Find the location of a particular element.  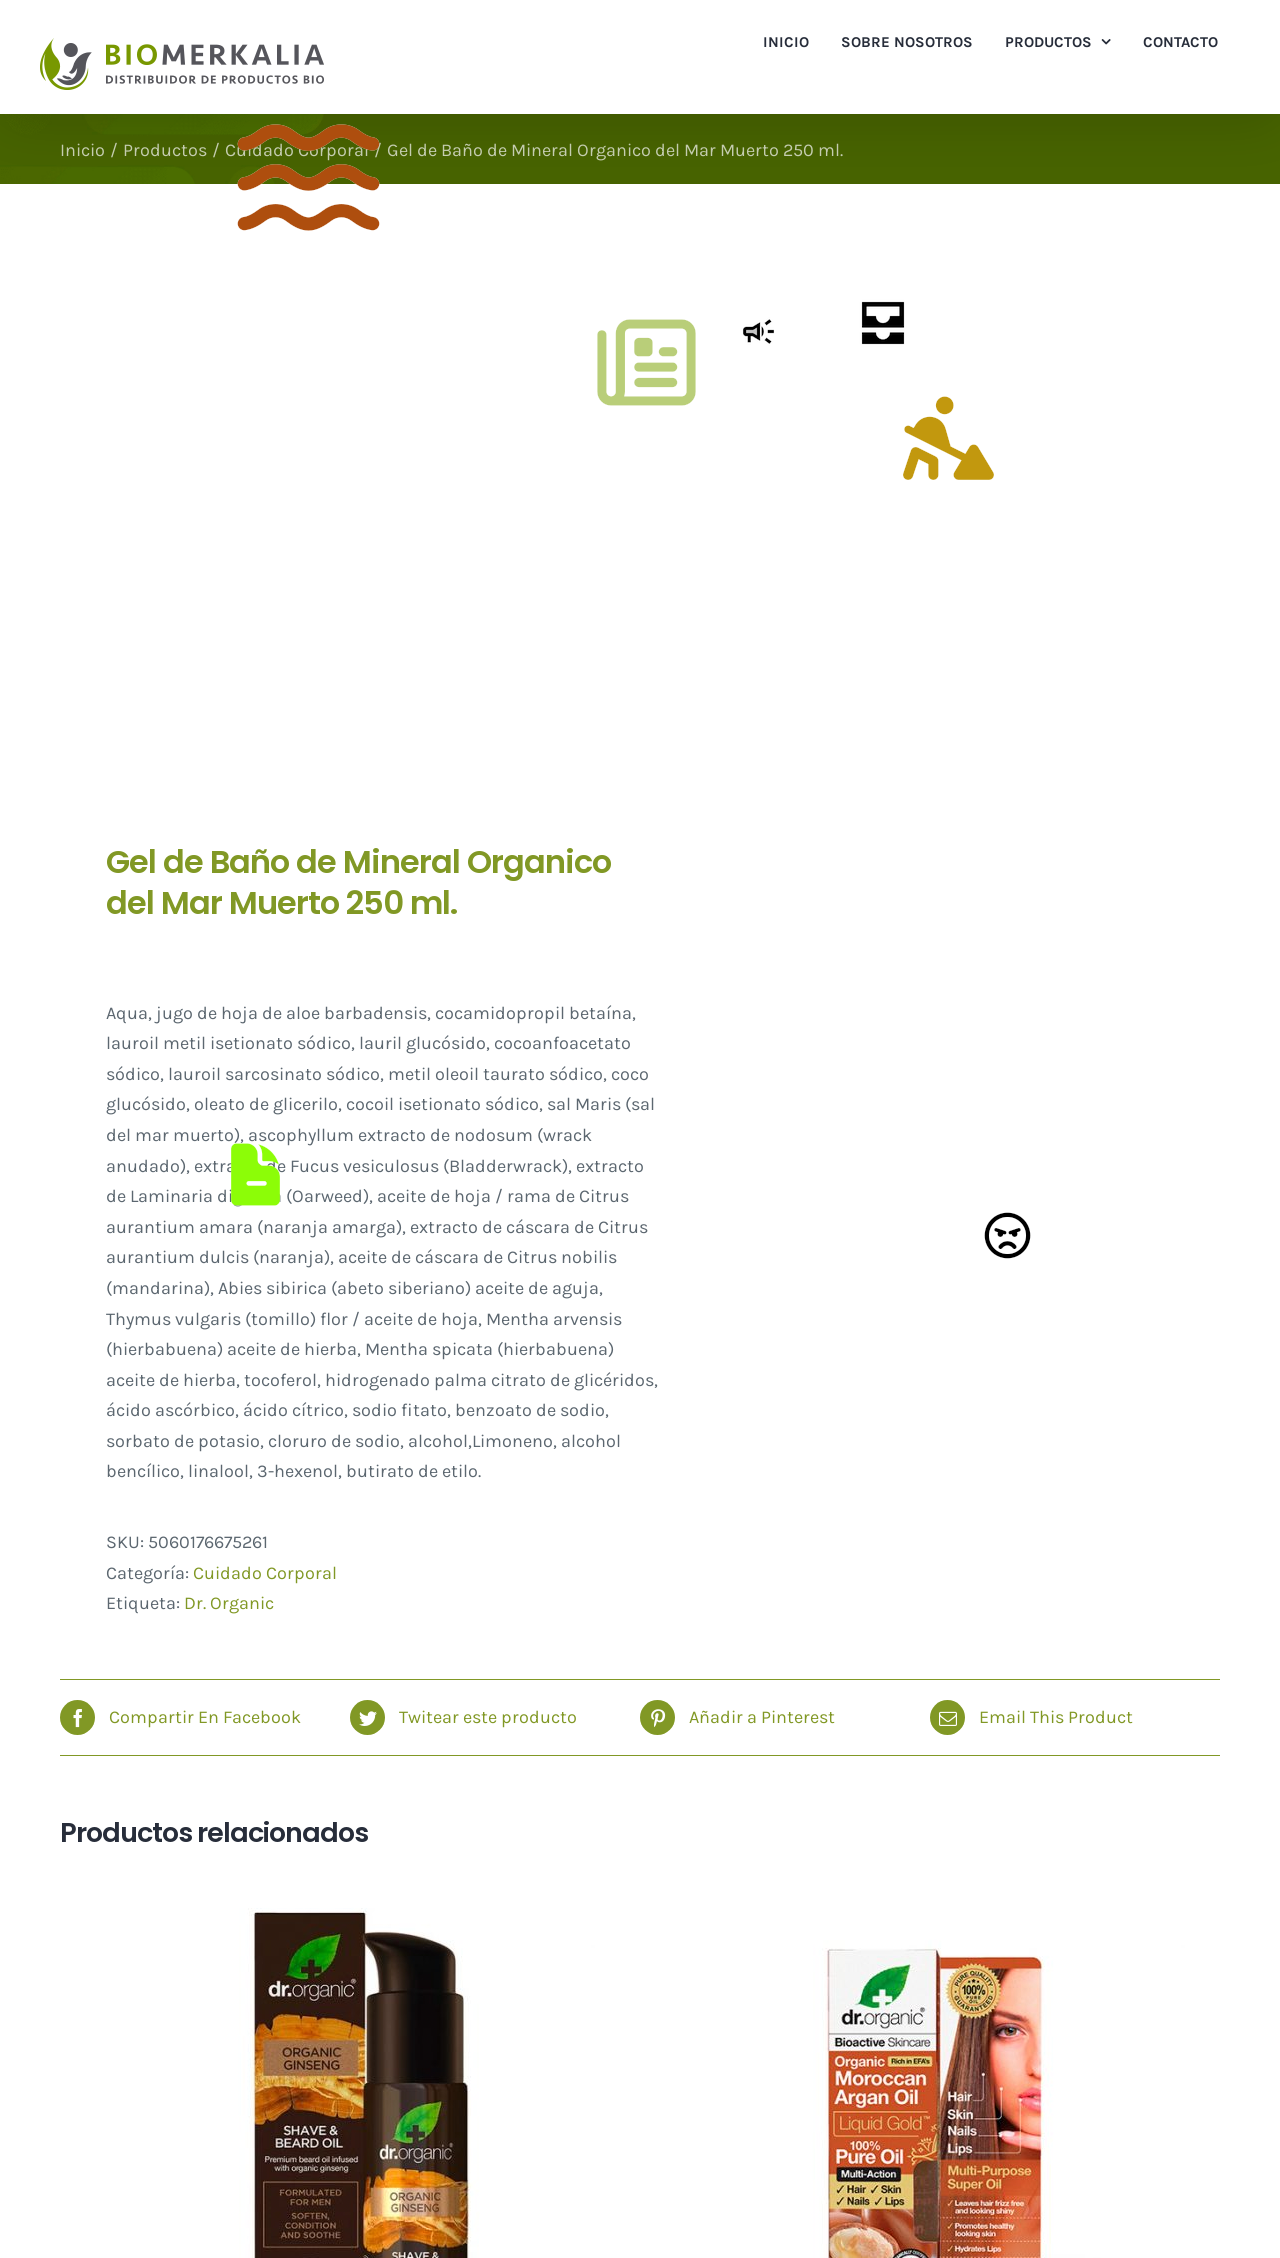

view all inboxes is located at coordinates (883, 323).